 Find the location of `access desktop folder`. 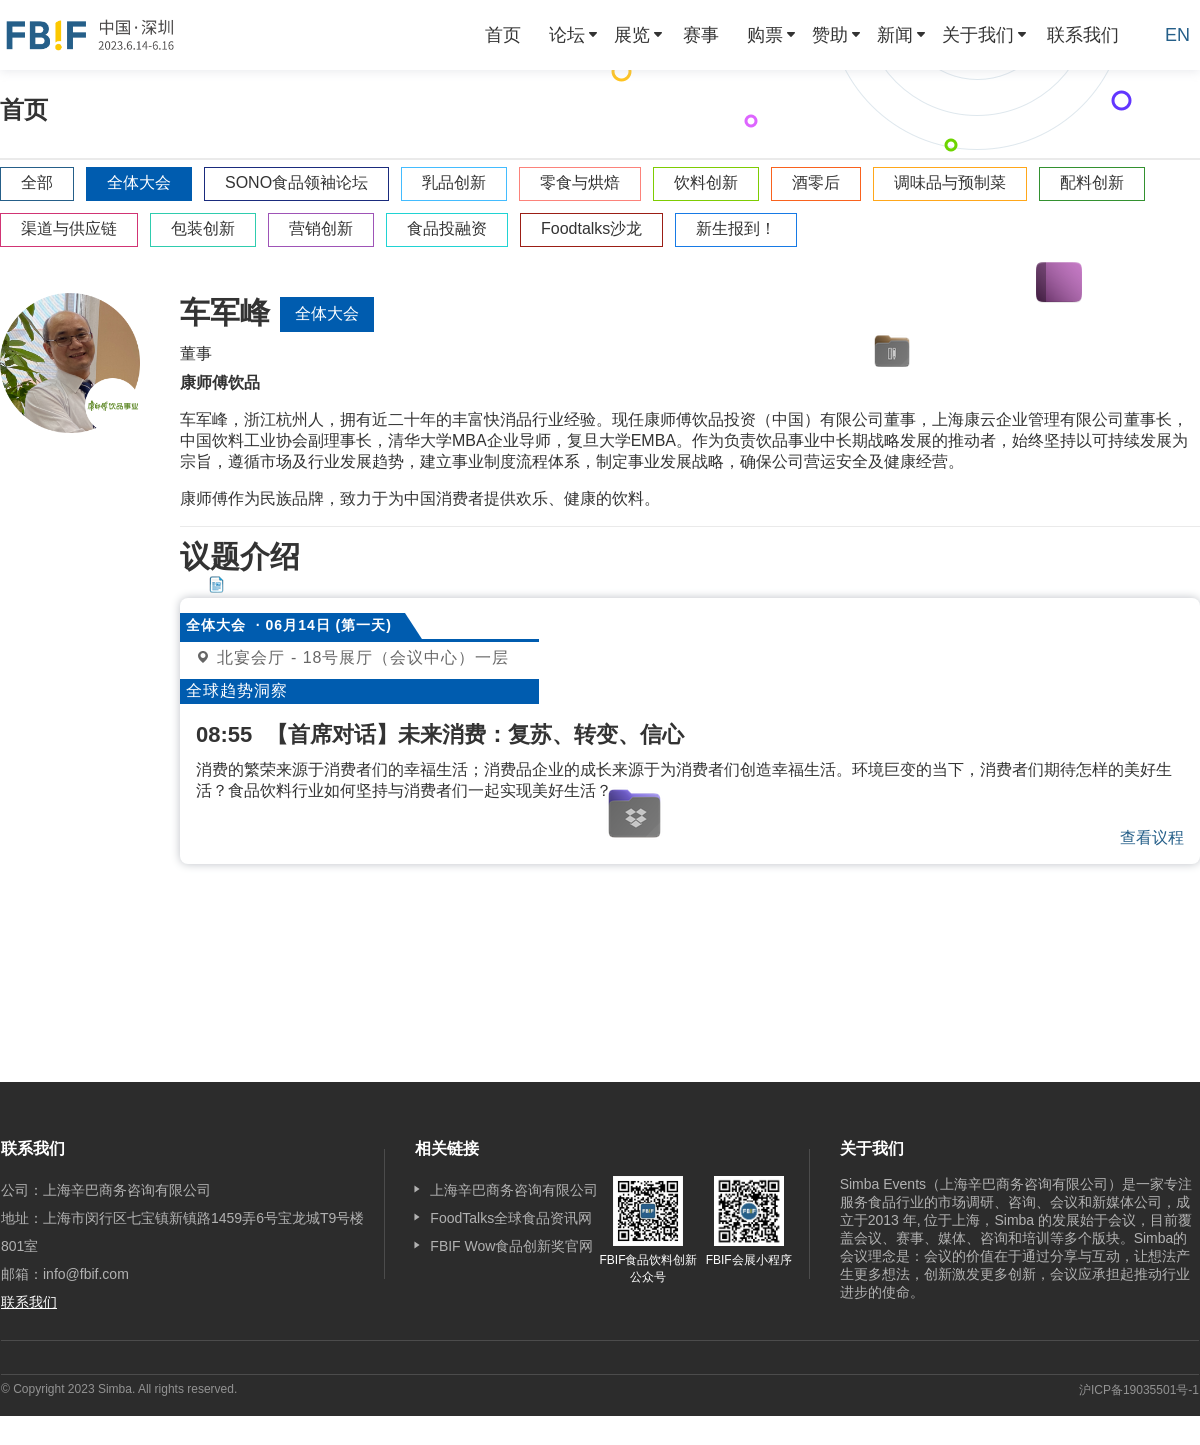

access desktop folder is located at coordinates (1059, 281).